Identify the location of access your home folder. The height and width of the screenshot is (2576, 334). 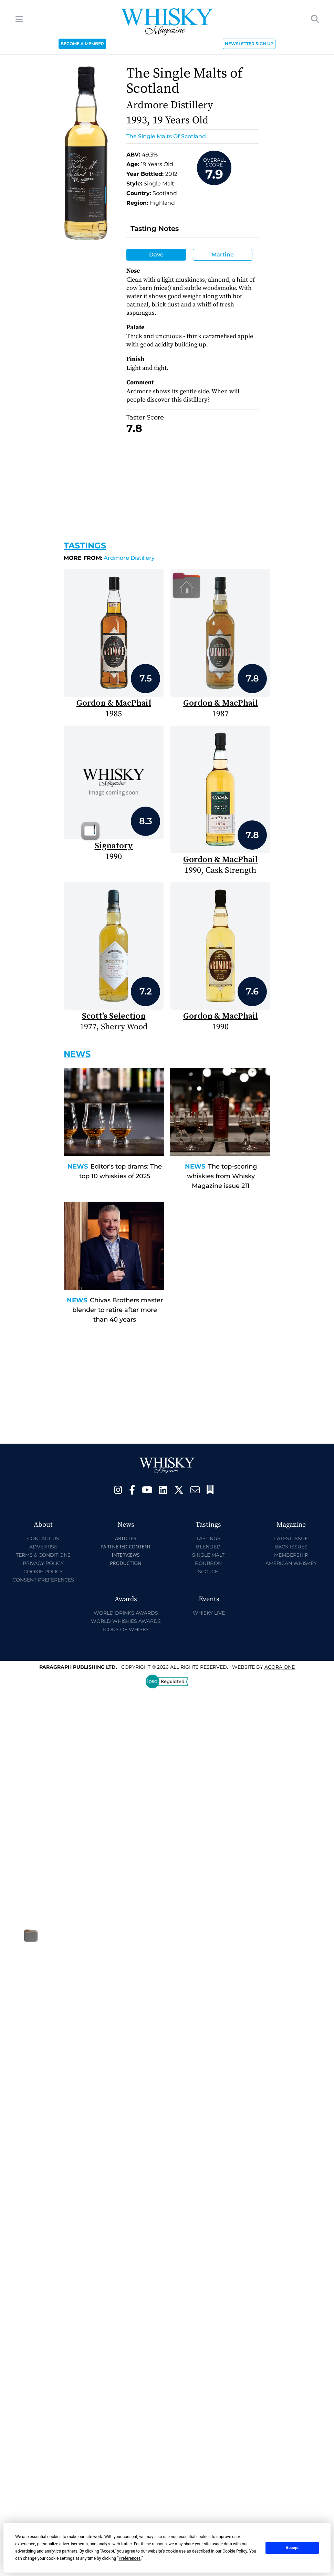
(186, 585).